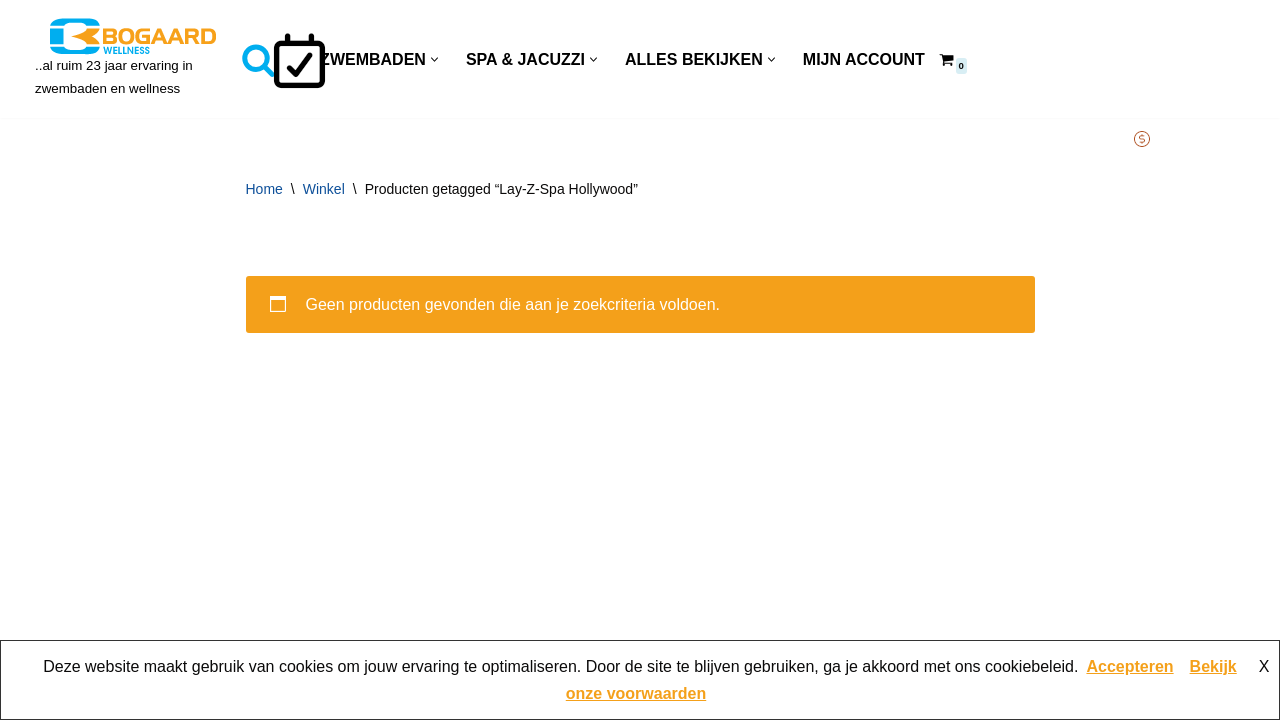 The image size is (1280, 720). Describe the element at coordinates (299, 62) in the screenshot. I see `confirm or complete a scheduled event` at that location.